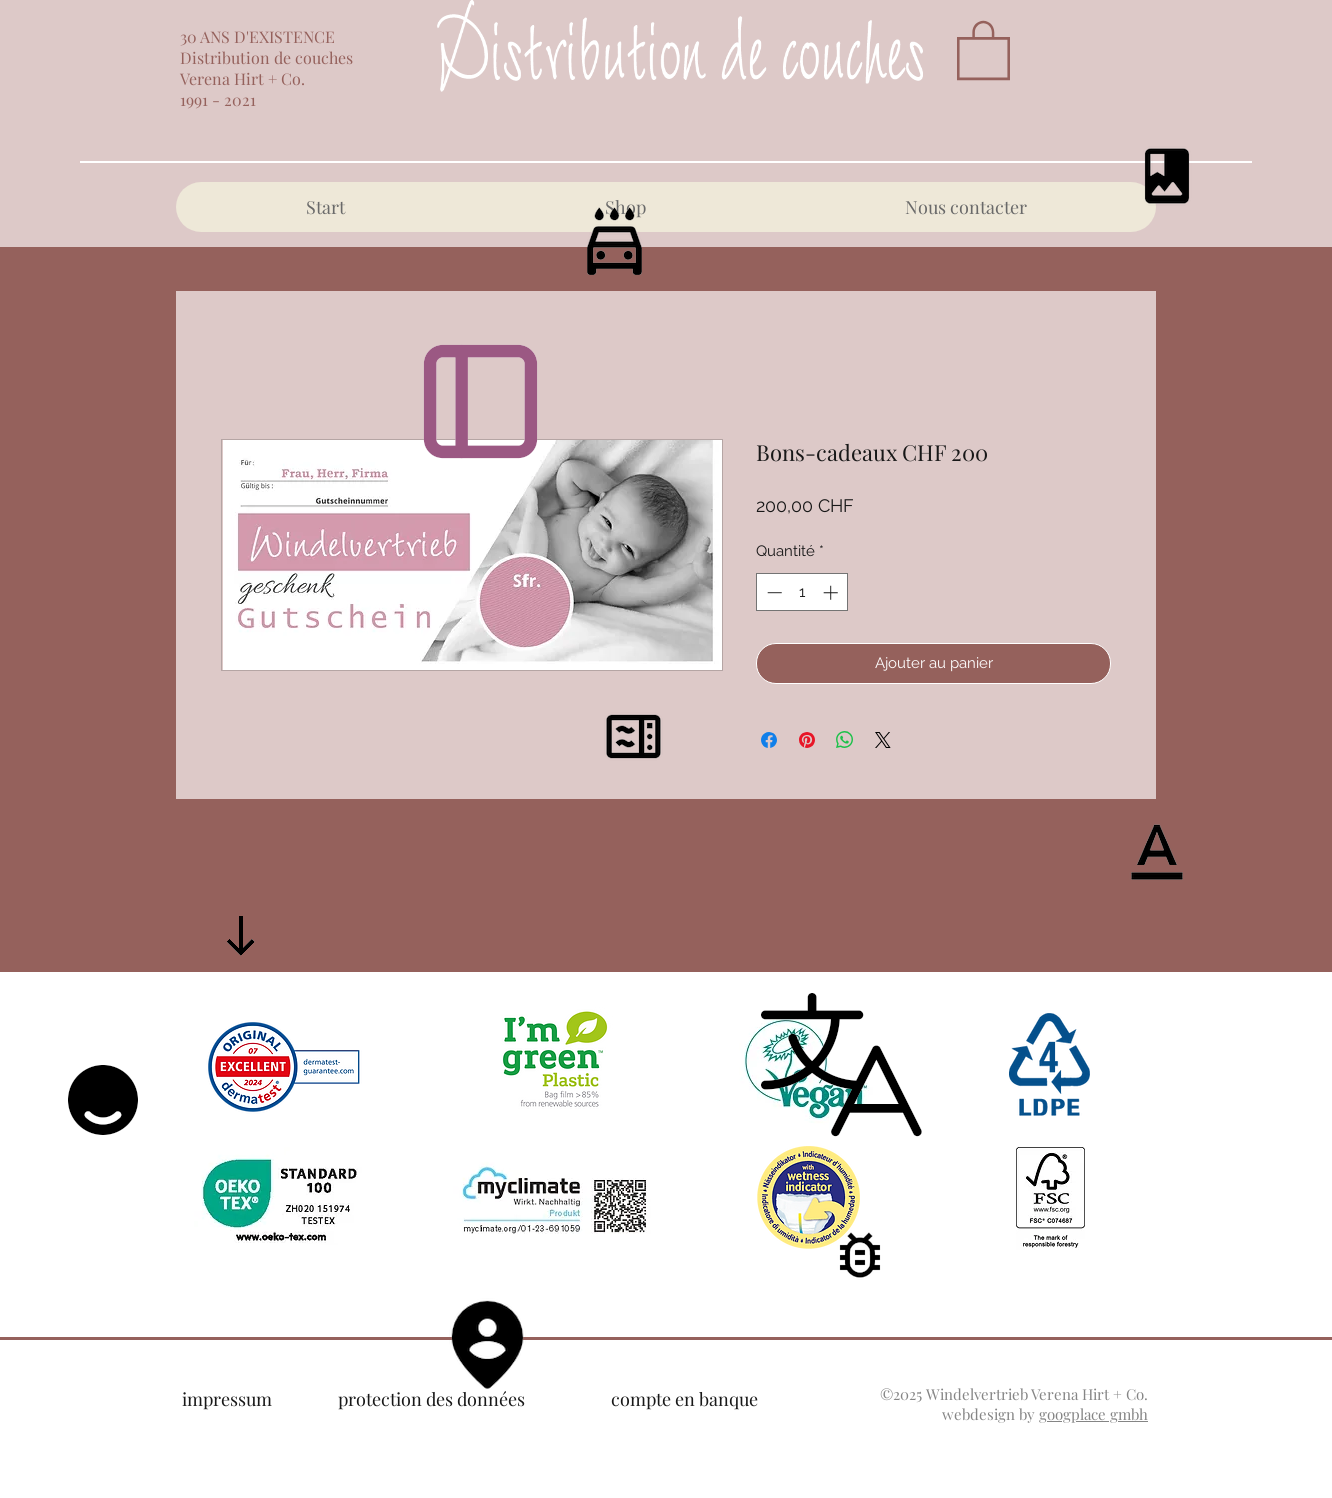 The image size is (1332, 1498). What do you see at coordinates (487, 1345) in the screenshot?
I see `view a contact's location on the map` at bounding box center [487, 1345].